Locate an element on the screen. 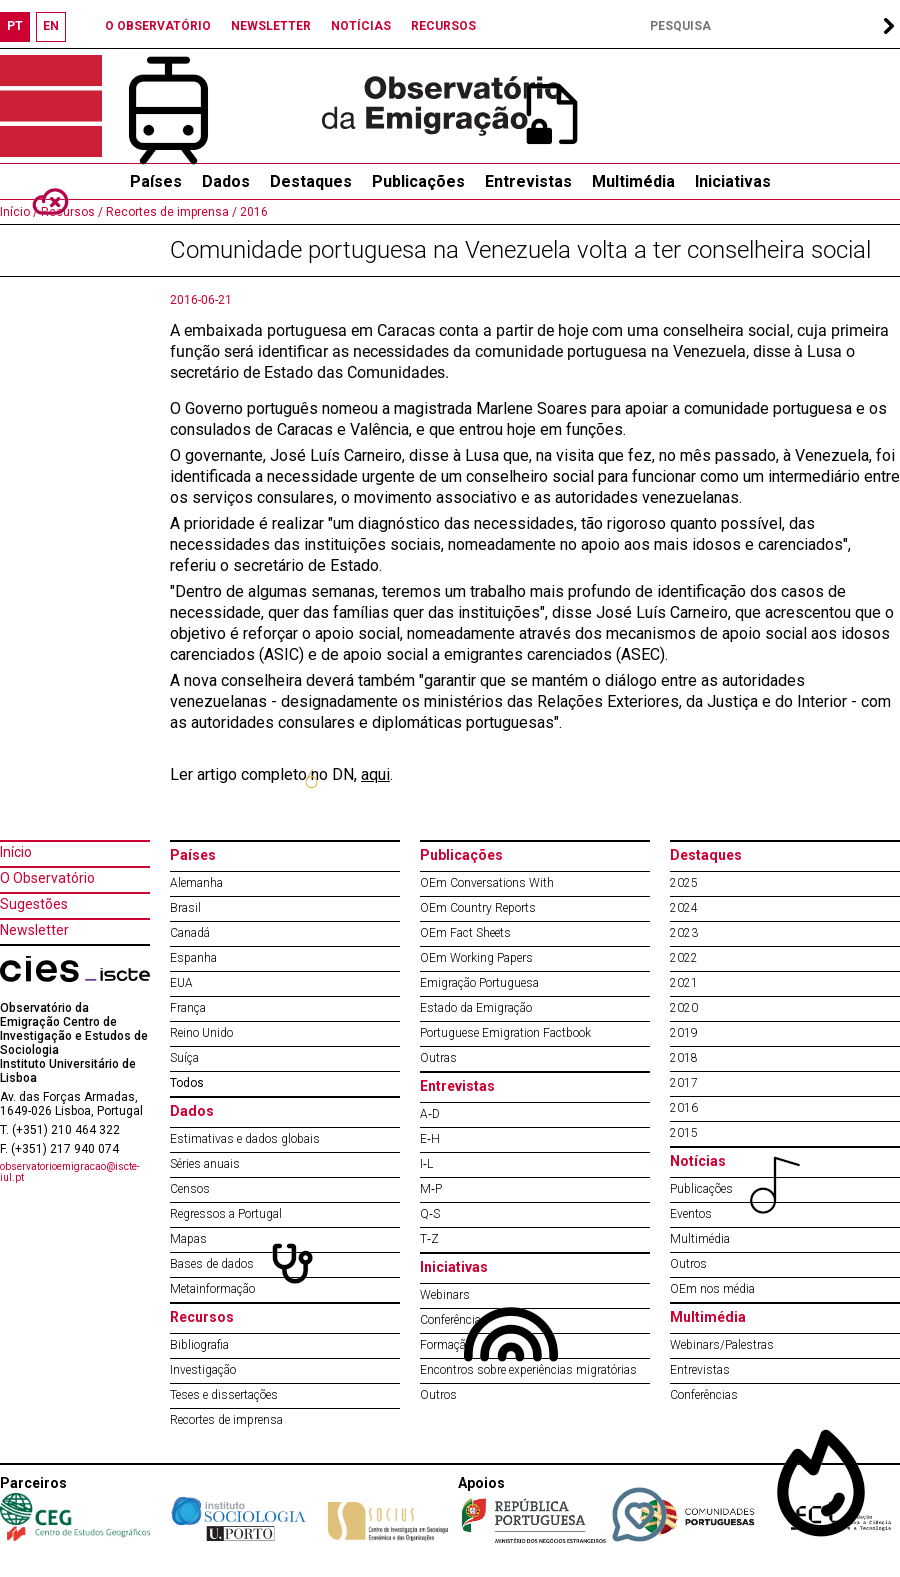 This screenshot has width=900, height=1577. access music or audio player is located at coordinates (775, 1184).